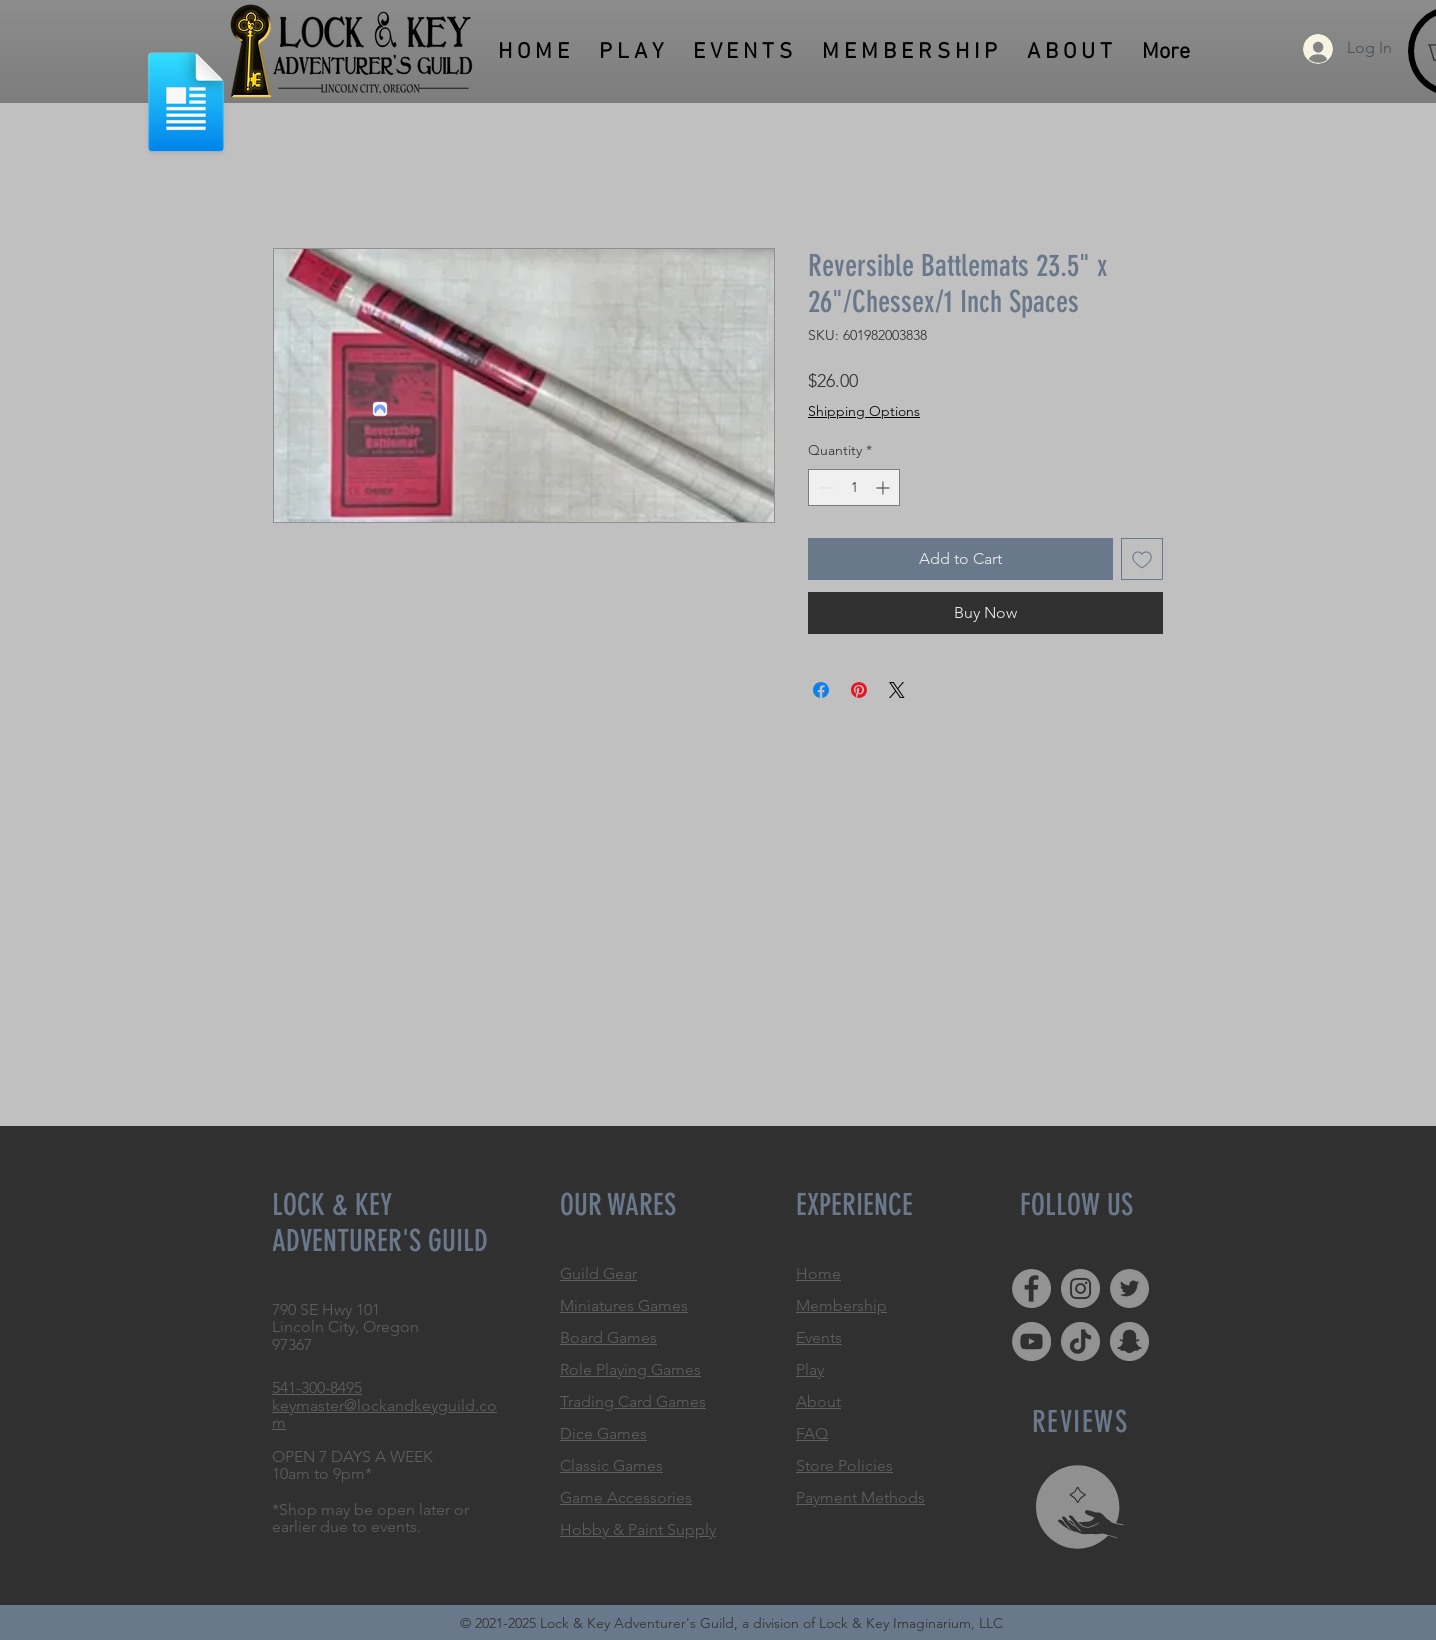 The width and height of the screenshot is (1436, 1640). I want to click on open nordvpn application, so click(380, 409).